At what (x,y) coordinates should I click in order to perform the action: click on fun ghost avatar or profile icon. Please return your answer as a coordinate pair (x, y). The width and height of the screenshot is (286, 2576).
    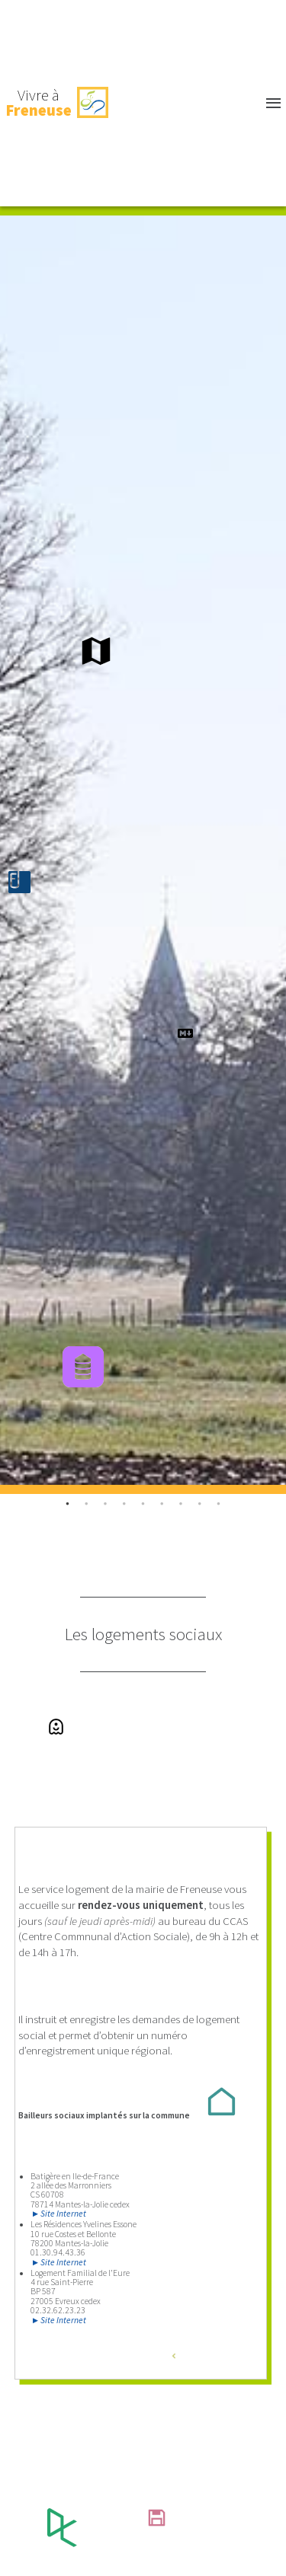
    Looking at the image, I should click on (56, 1726).